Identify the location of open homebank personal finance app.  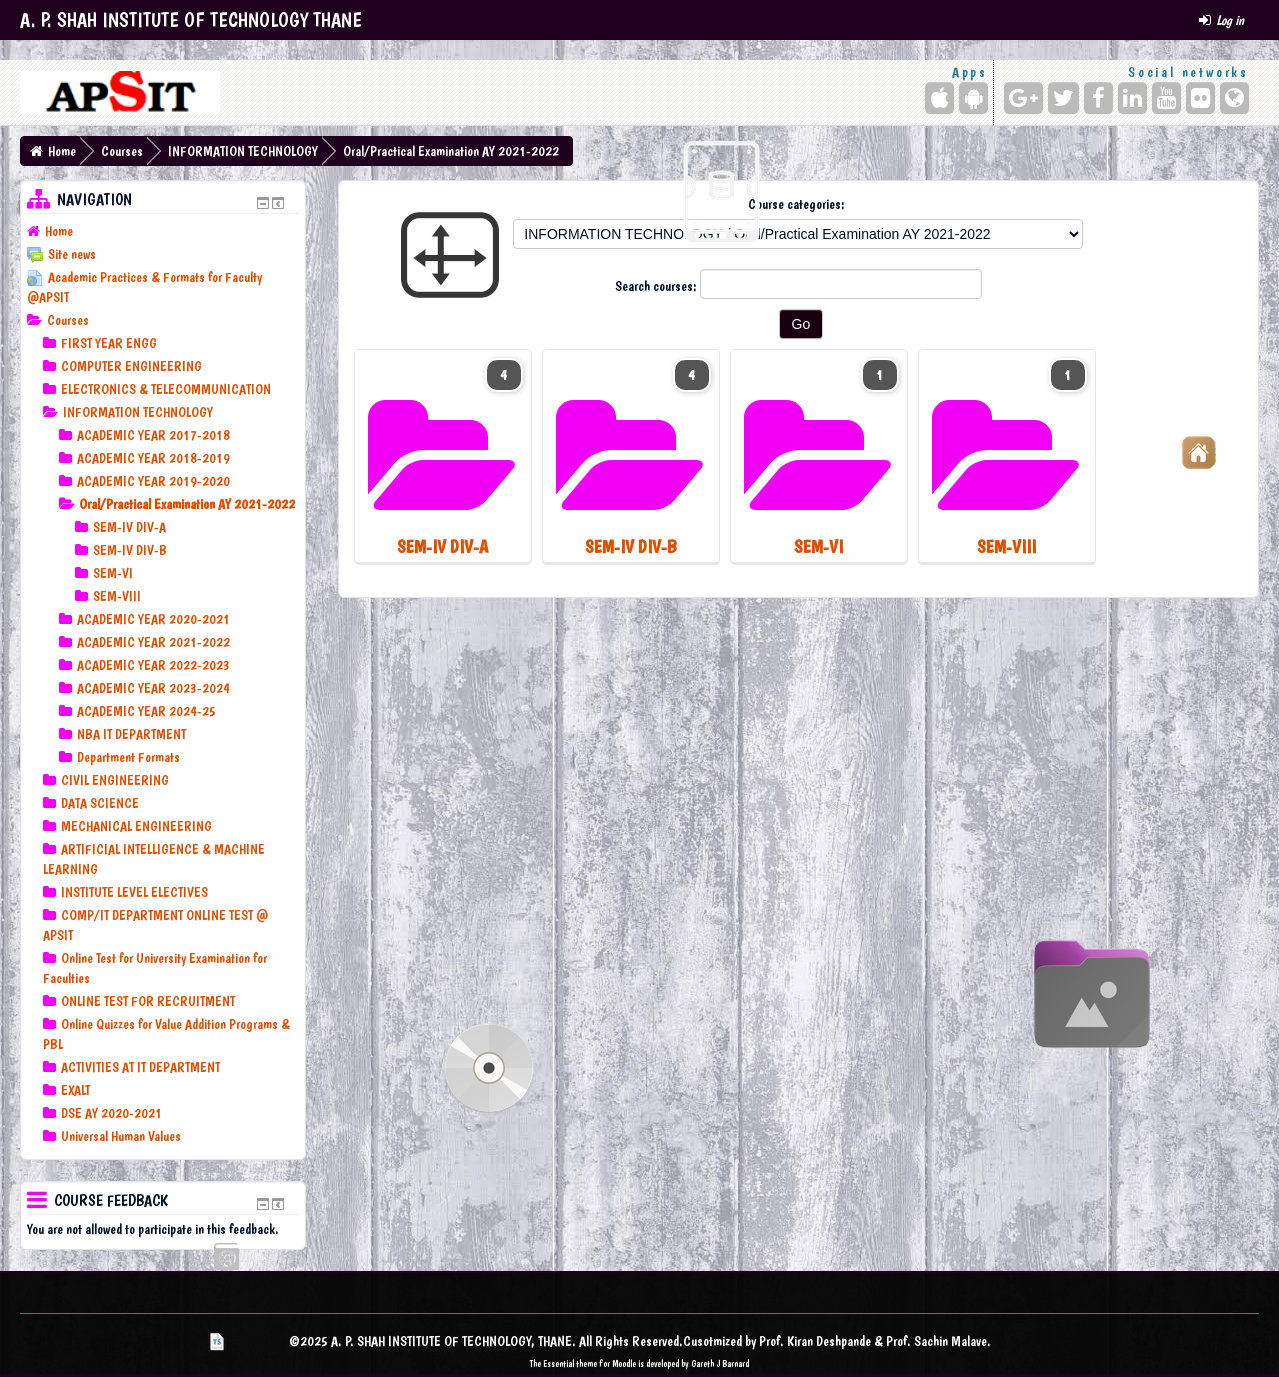
(1198, 452).